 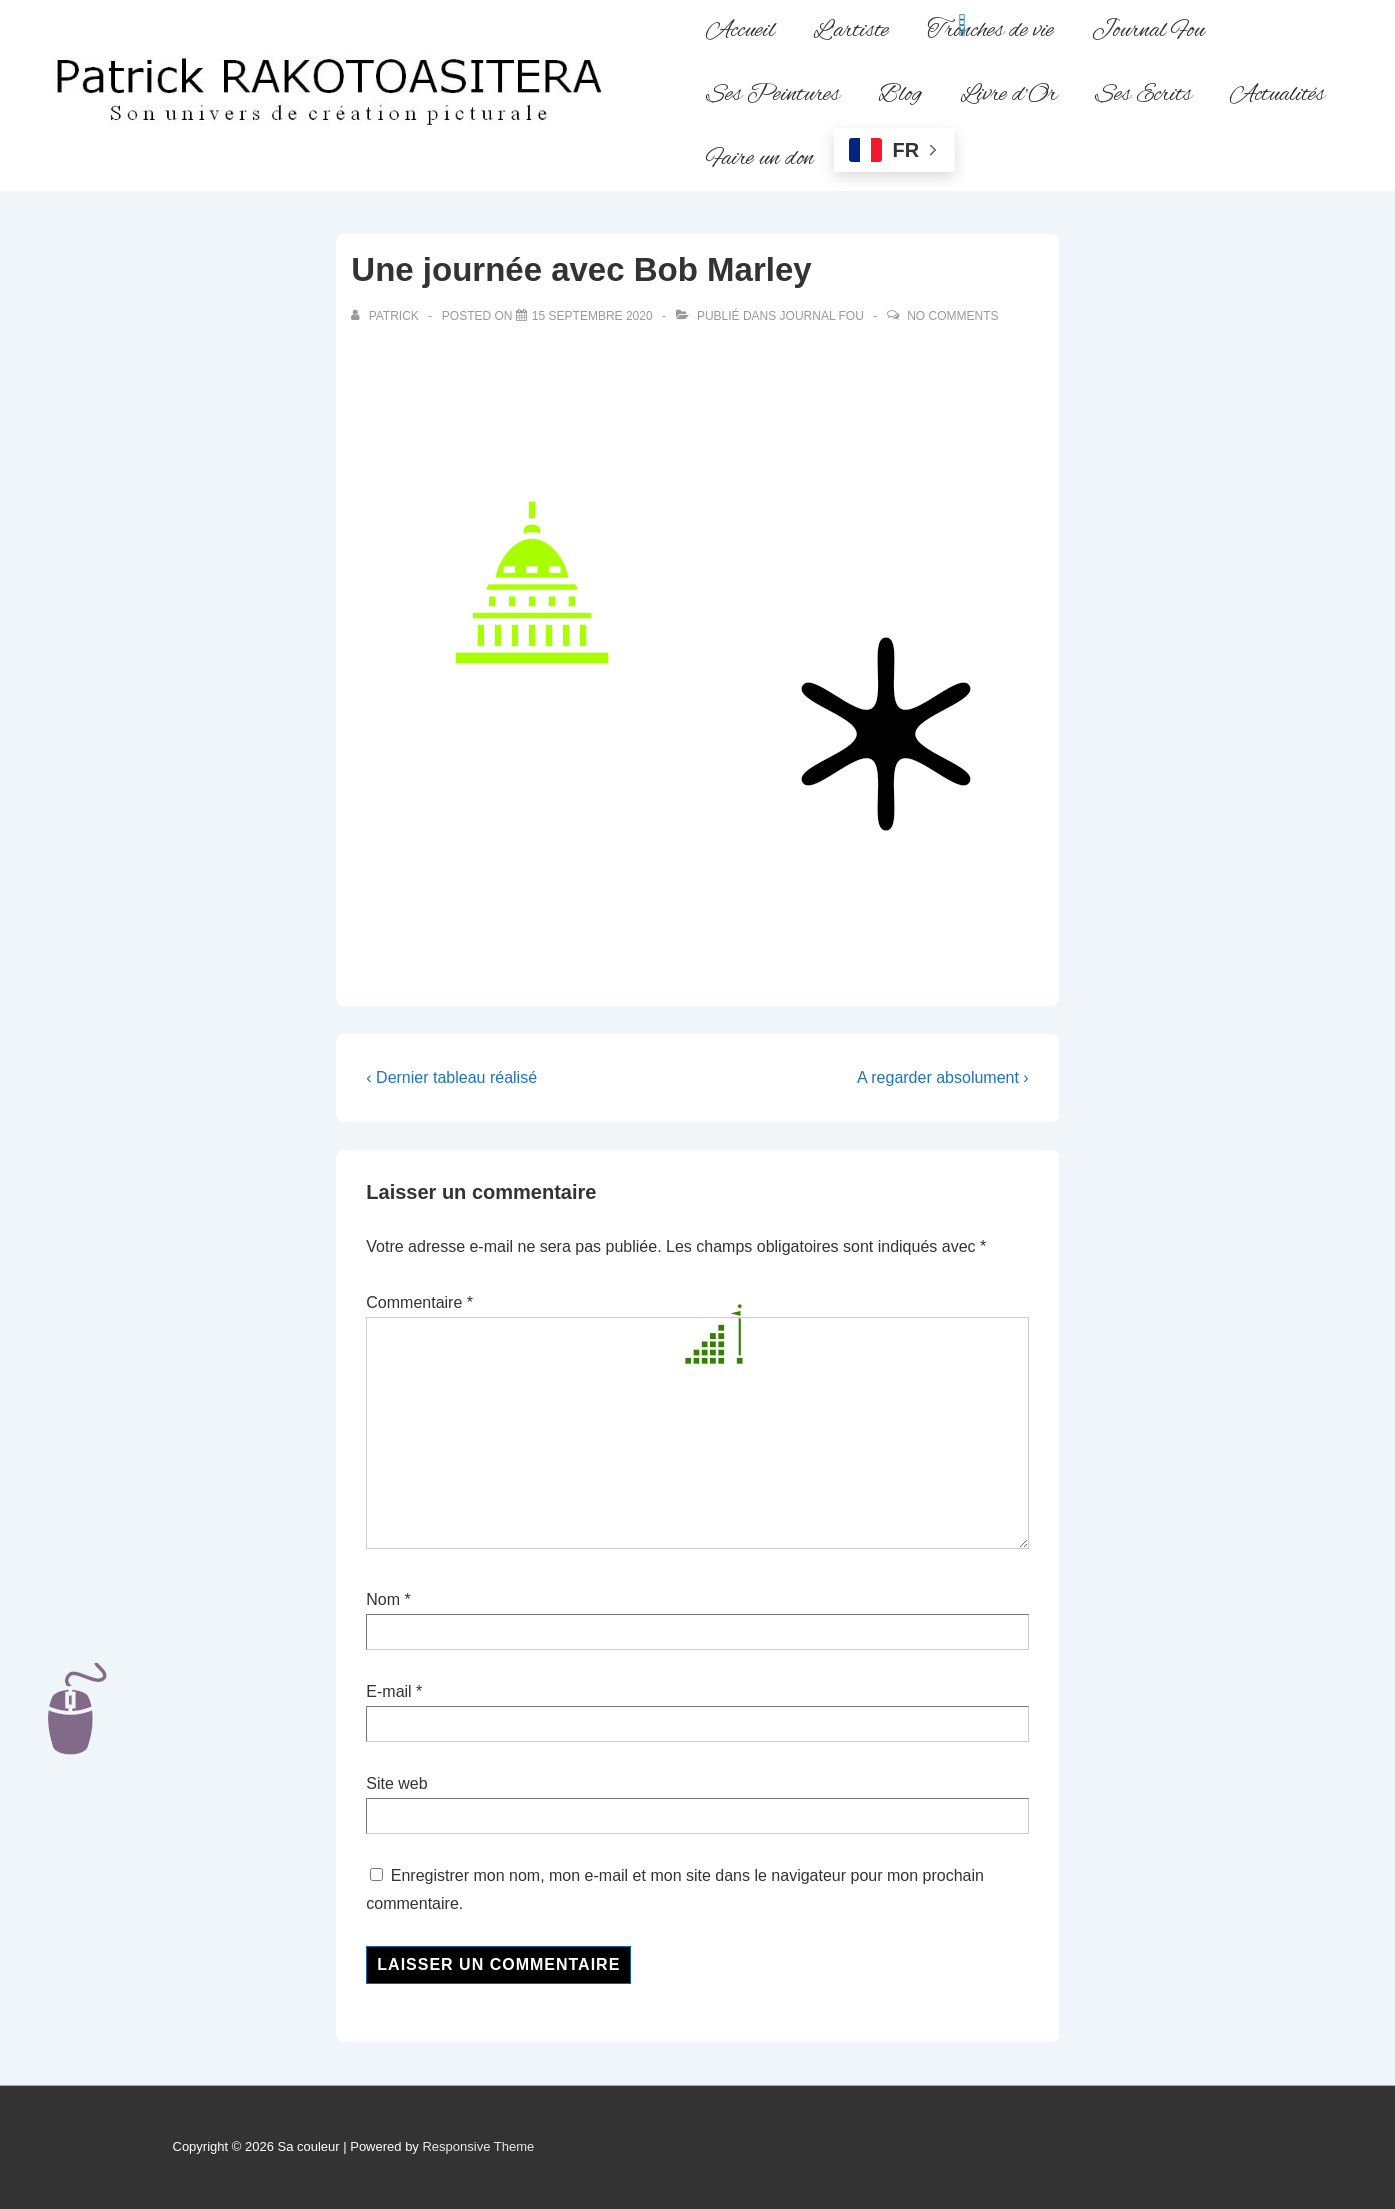 I want to click on indicates mouse input or cursor control settings, so click(x=75, y=1710).